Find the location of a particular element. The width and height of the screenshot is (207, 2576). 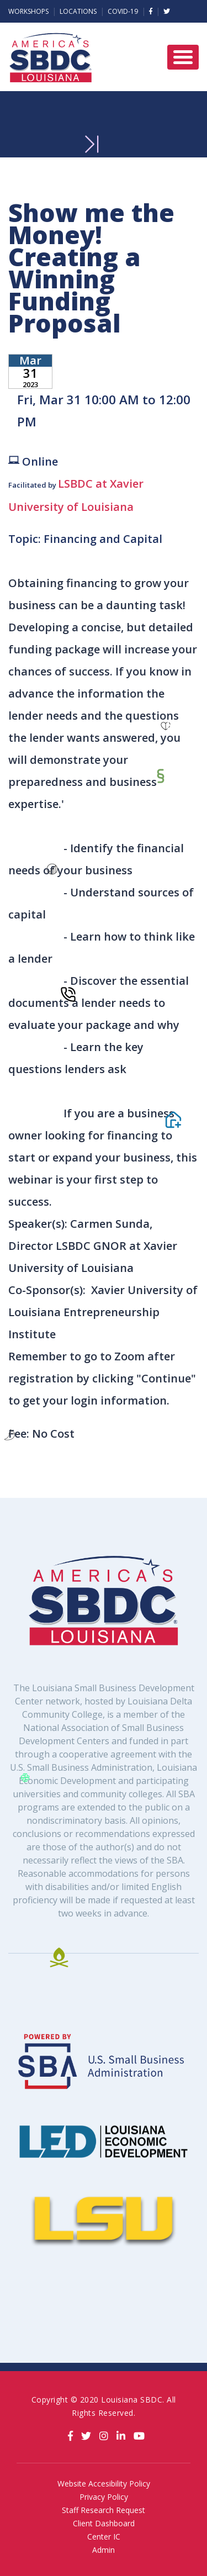

indicates partial like or favorite status is located at coordinates (166, 726).